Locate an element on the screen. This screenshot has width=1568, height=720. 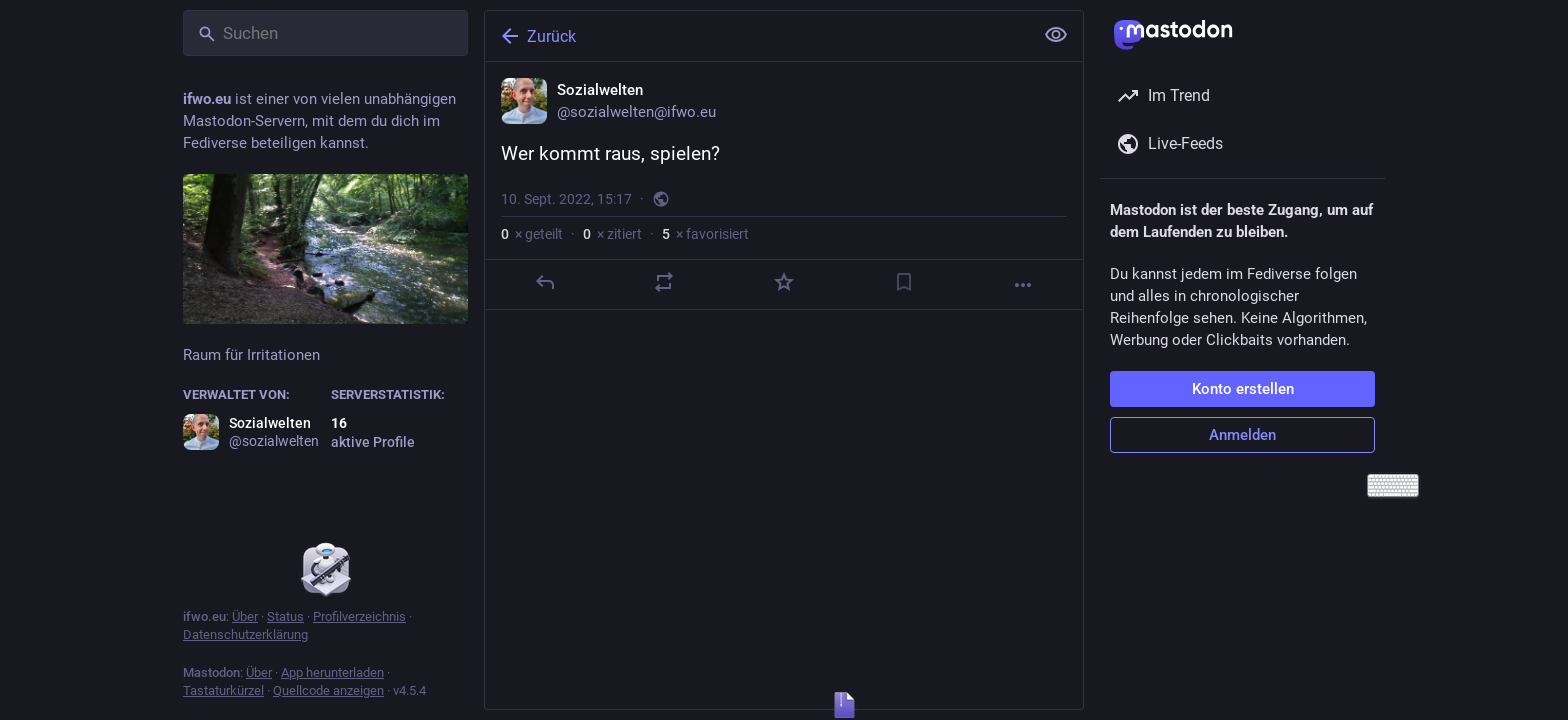
connect an external keyboard is located at coordinates (1393, 486).